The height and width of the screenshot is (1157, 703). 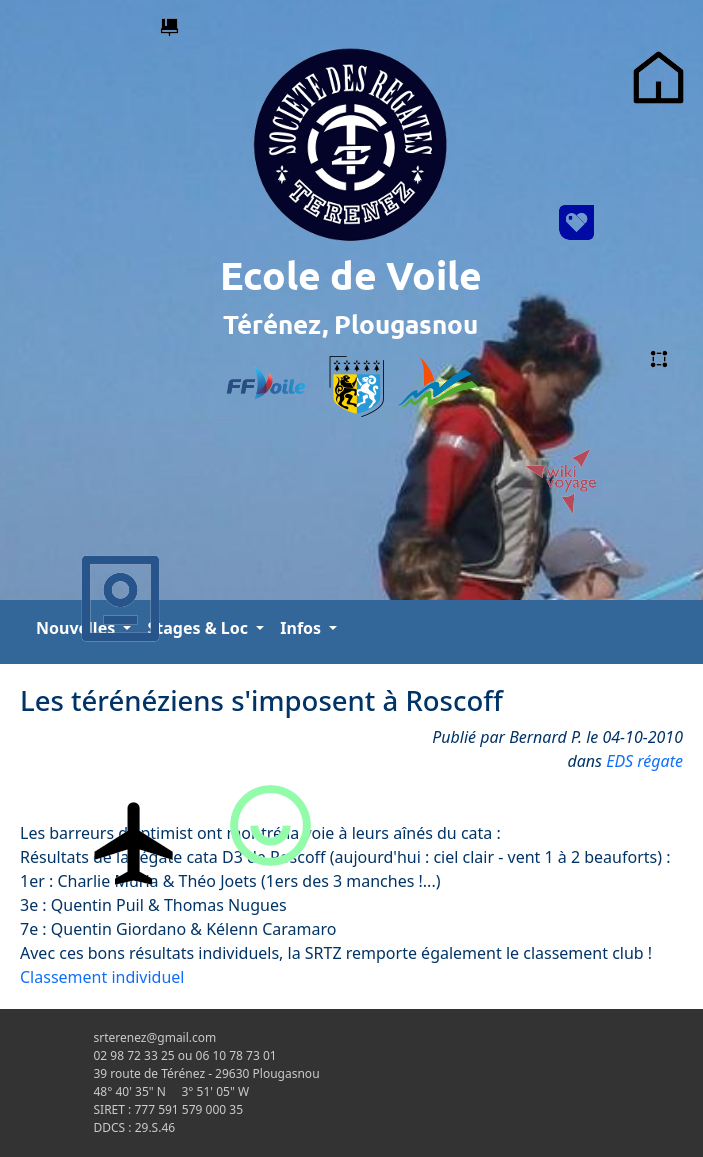 I want to click on access brush or painting tools, so click(x=169, y=26).